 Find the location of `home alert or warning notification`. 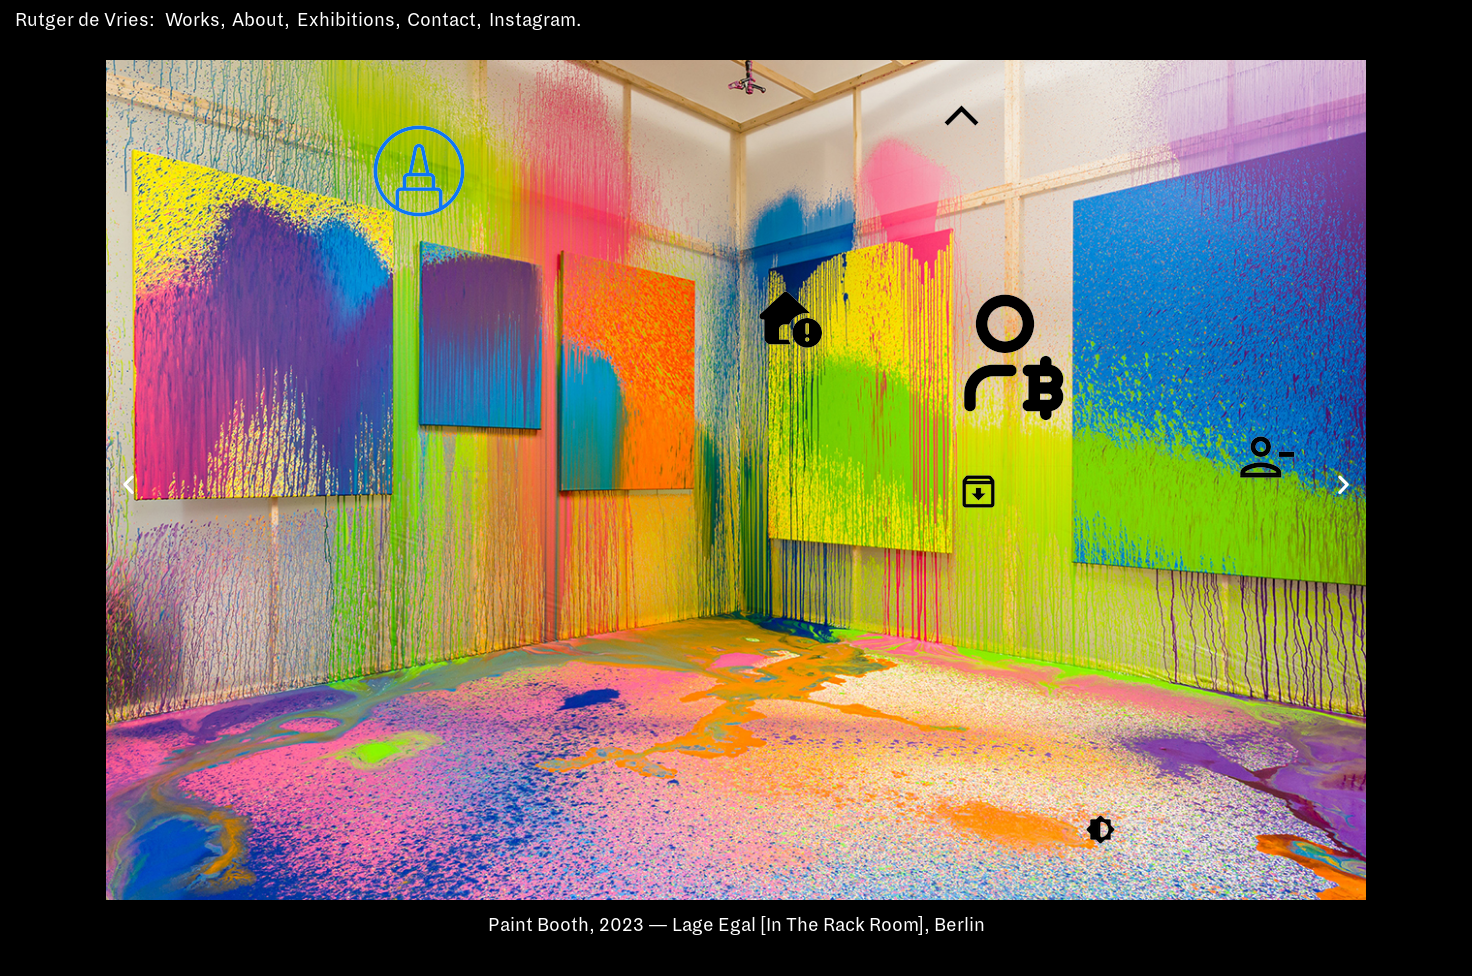

home alert or warning notification is located at coordinates (789, 318).